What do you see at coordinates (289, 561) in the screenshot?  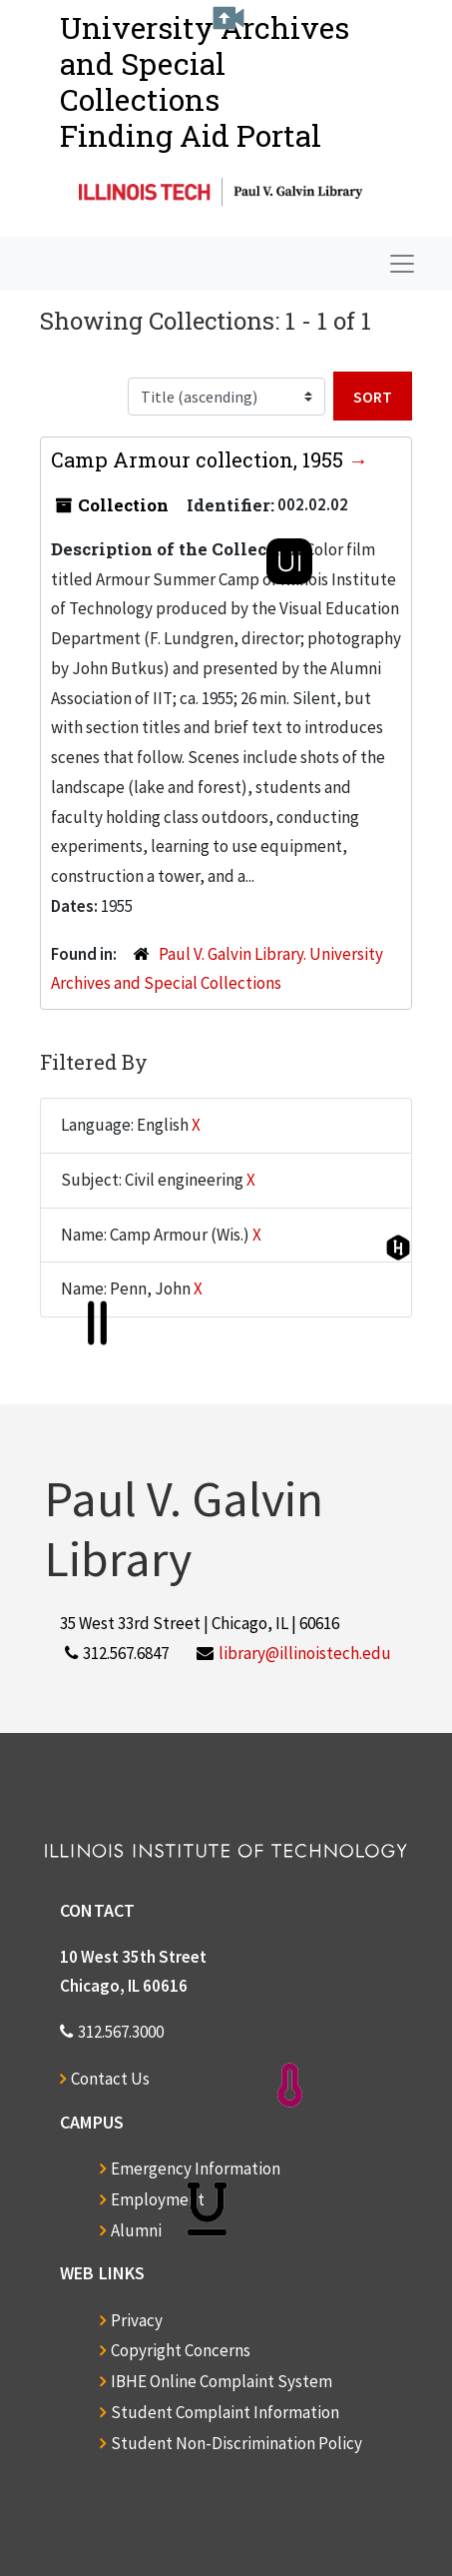 I see `heroui brand logo` at bounding box center [289, 561].